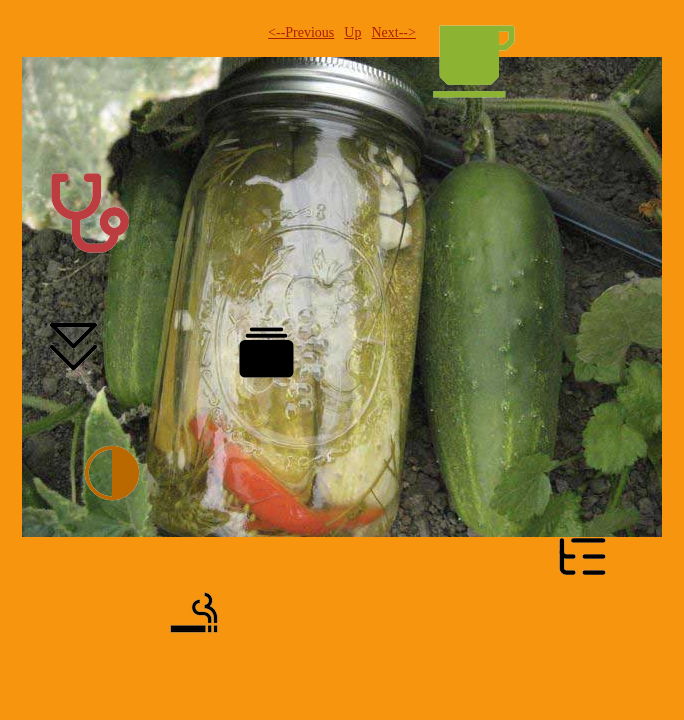  I want to click on adjust display contrast settings, so click(112, 473).